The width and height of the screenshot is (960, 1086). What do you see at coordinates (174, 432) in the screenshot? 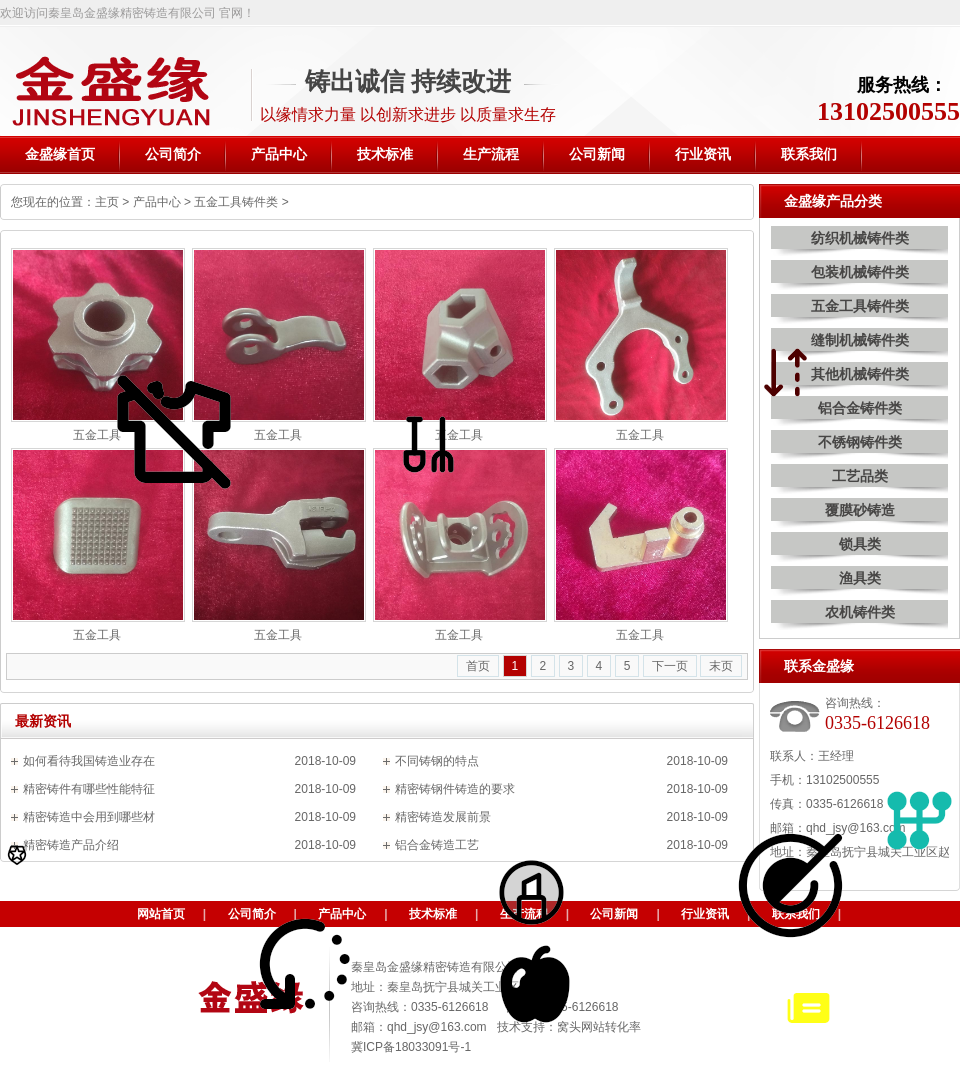
I see `clothing item unavailable or out of stock` at bounding box center [174, 432].